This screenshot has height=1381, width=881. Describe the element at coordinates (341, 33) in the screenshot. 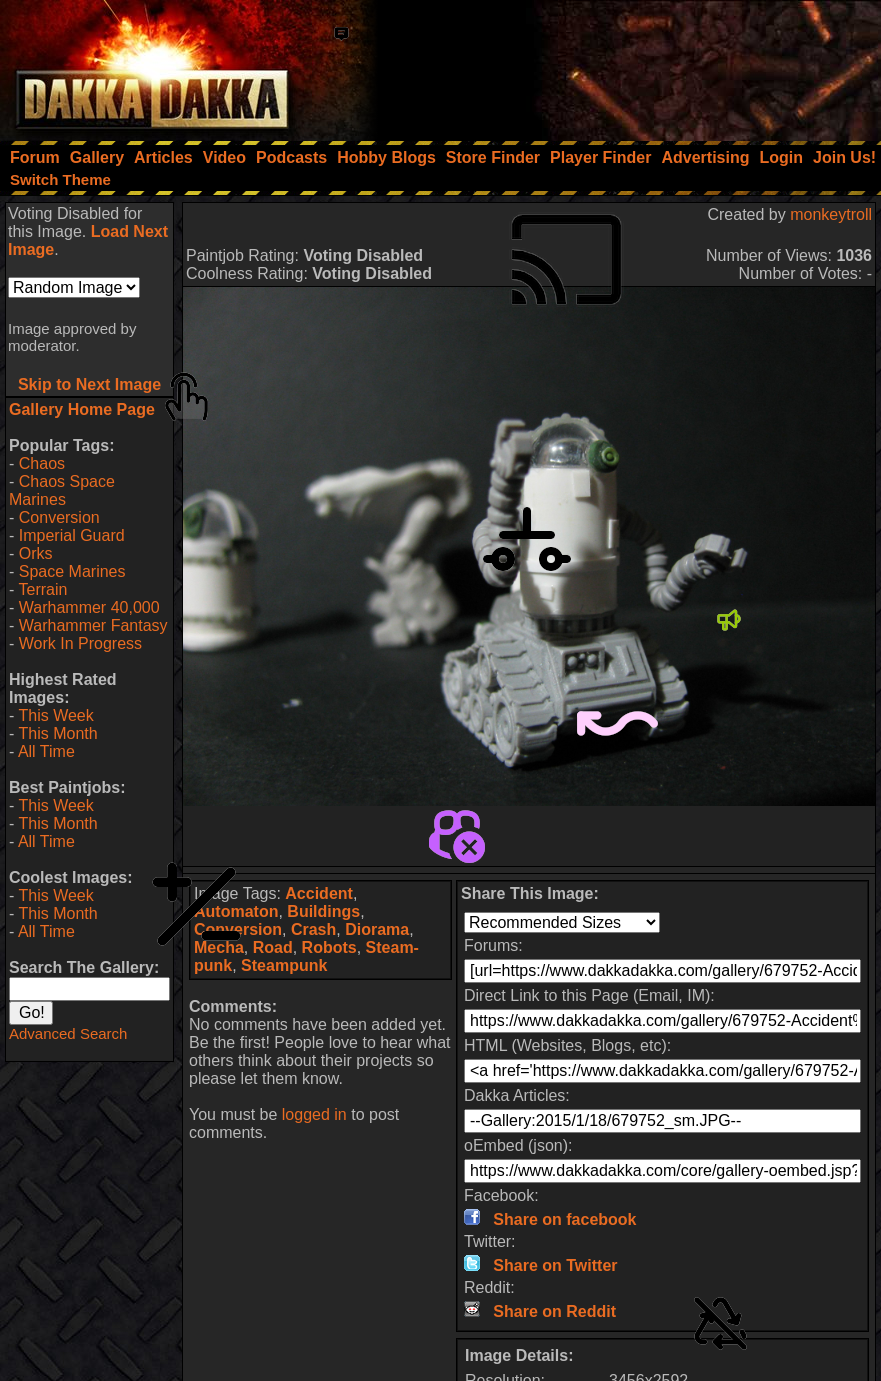

I see `open messaging or chat` at that location.